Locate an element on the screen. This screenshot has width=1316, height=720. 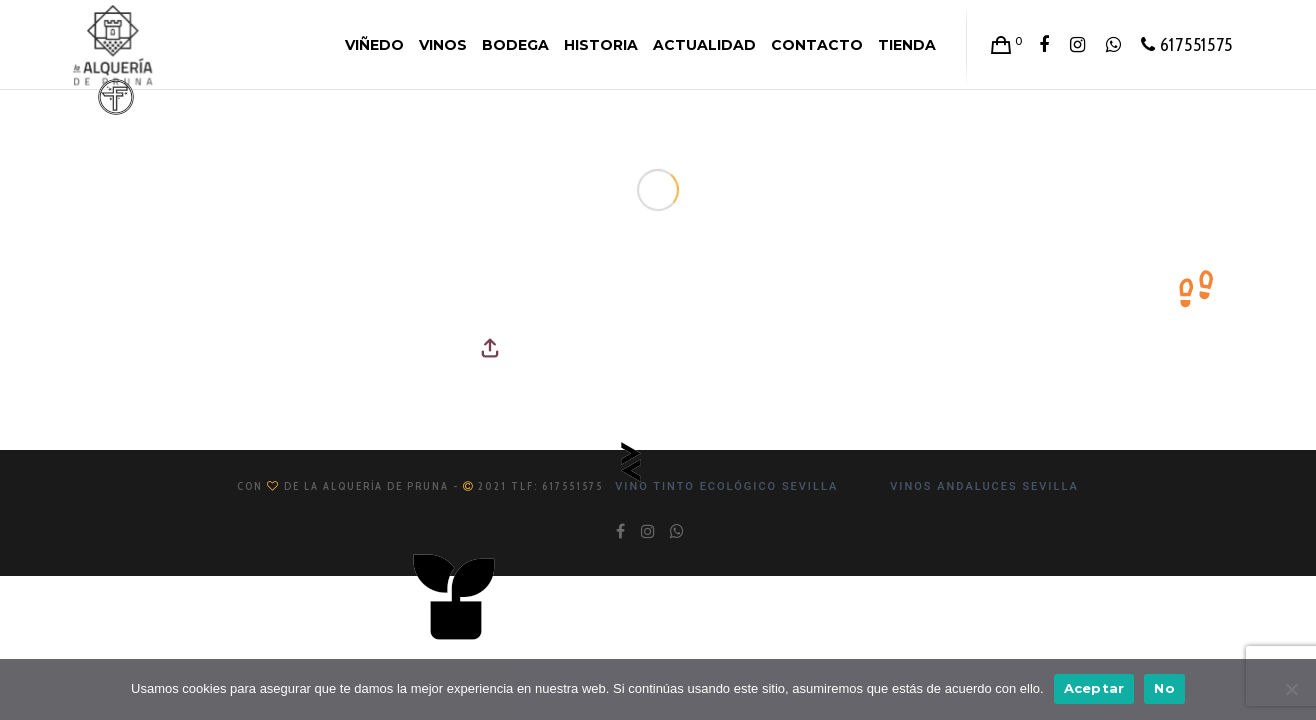
trade federation logo from star wars is located at coordinates (116, 97).